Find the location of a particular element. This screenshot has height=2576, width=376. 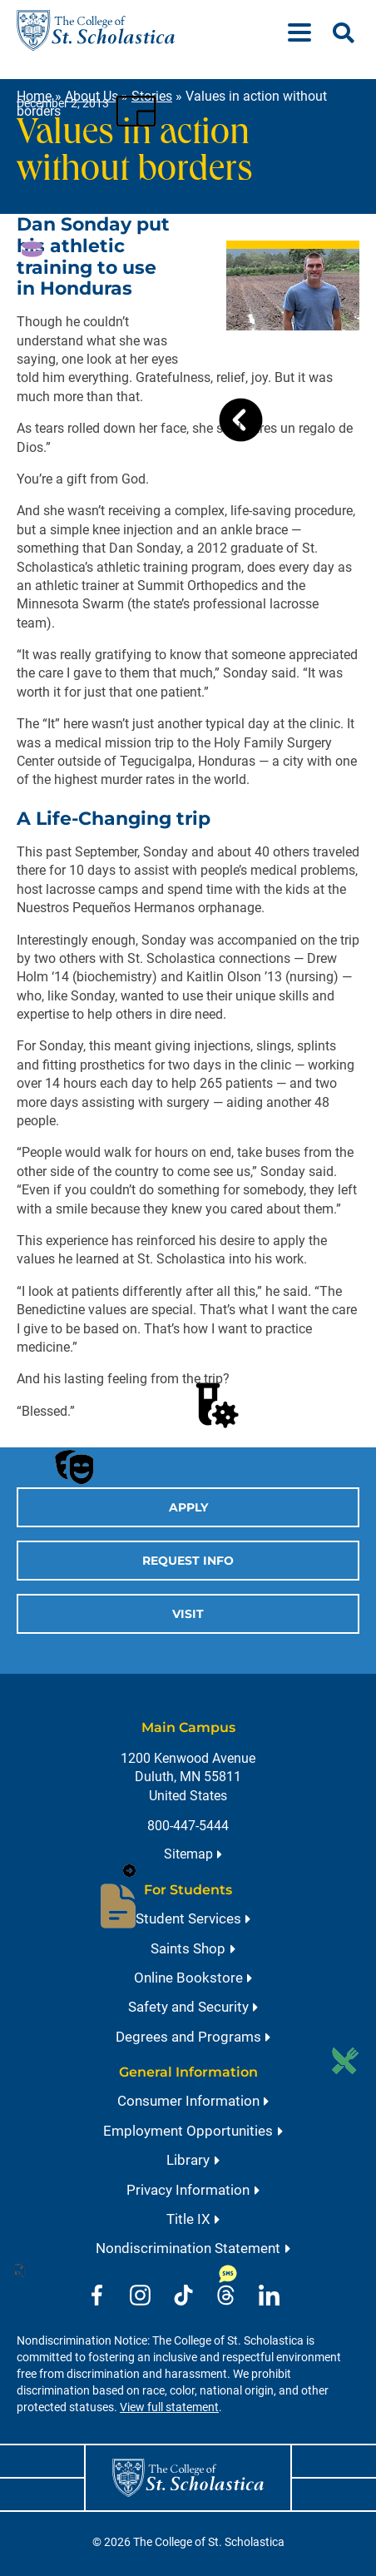

go back to the previous screen is located at coordinates (240, 419).